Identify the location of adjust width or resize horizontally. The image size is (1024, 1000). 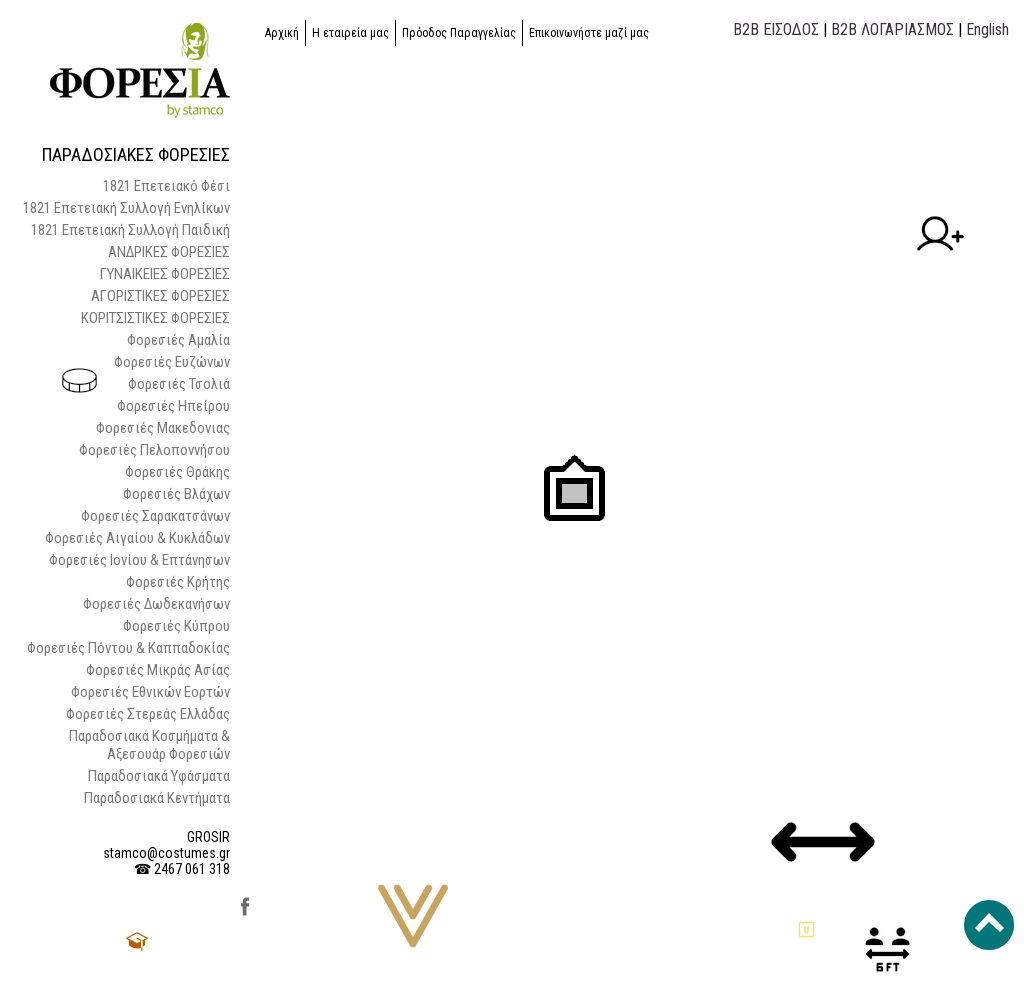
(823, 842).